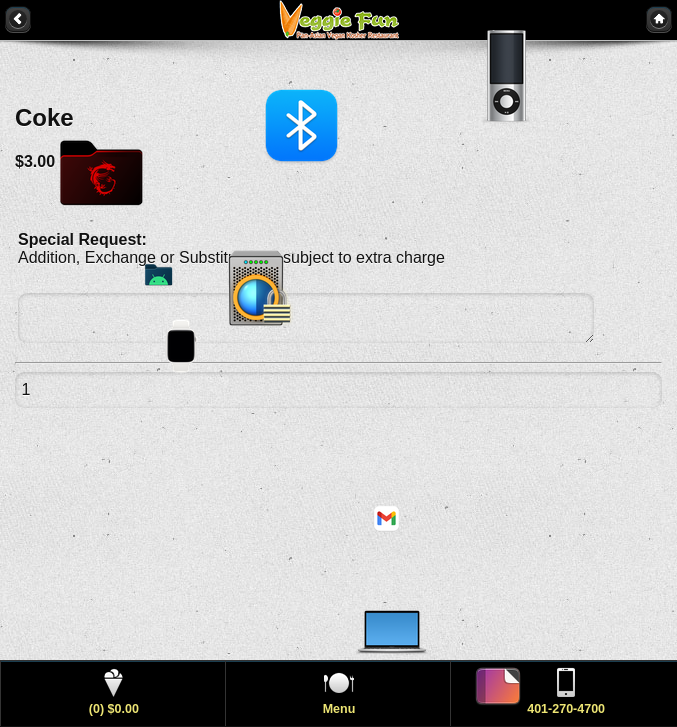 This screenshot has width=677, height=727. I want to click on change desktop wallpaper, so click(498, 686).